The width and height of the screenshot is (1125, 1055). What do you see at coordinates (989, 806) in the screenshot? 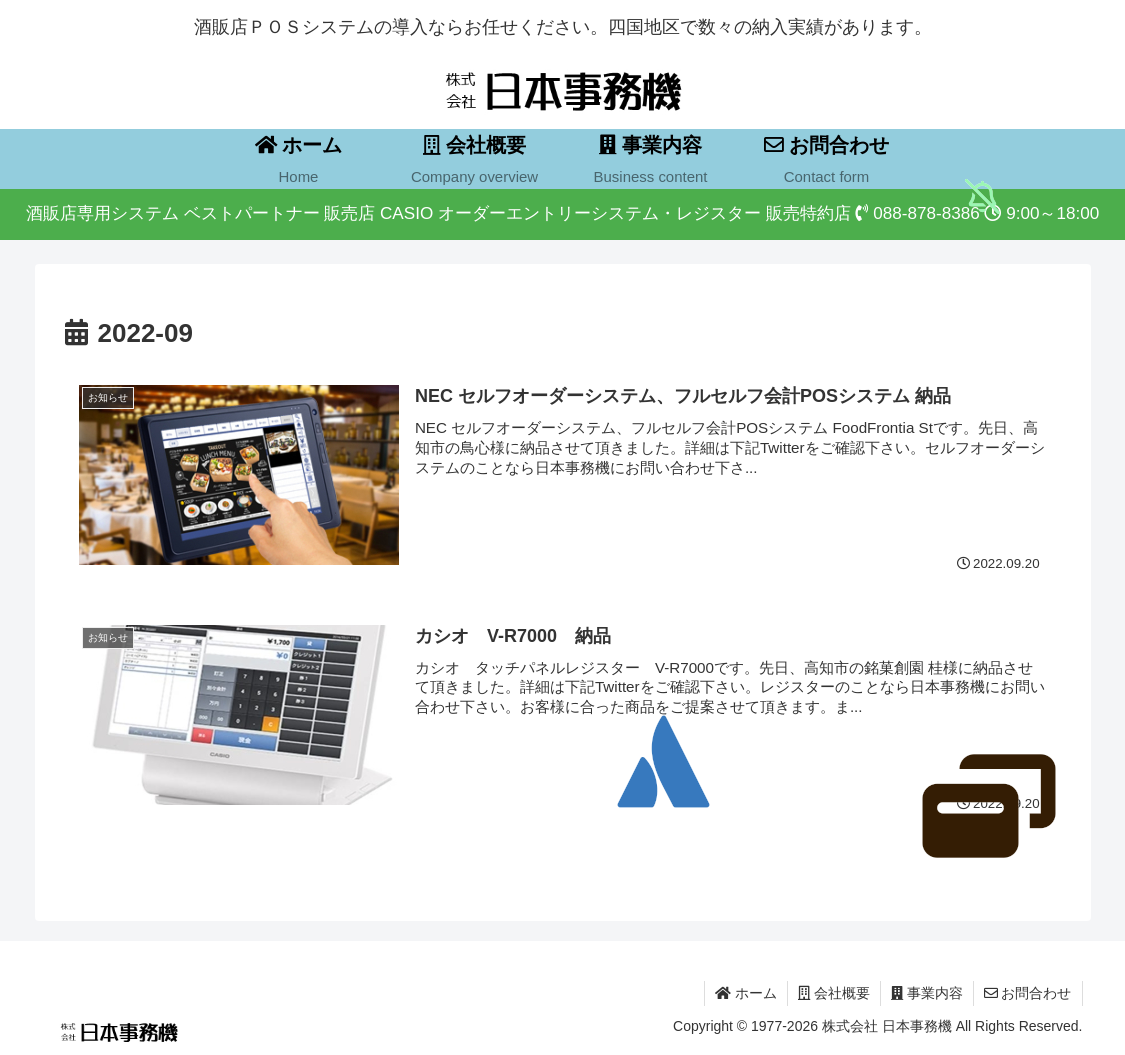
I see `restore window to previous size` at bounding box center [989, 806].